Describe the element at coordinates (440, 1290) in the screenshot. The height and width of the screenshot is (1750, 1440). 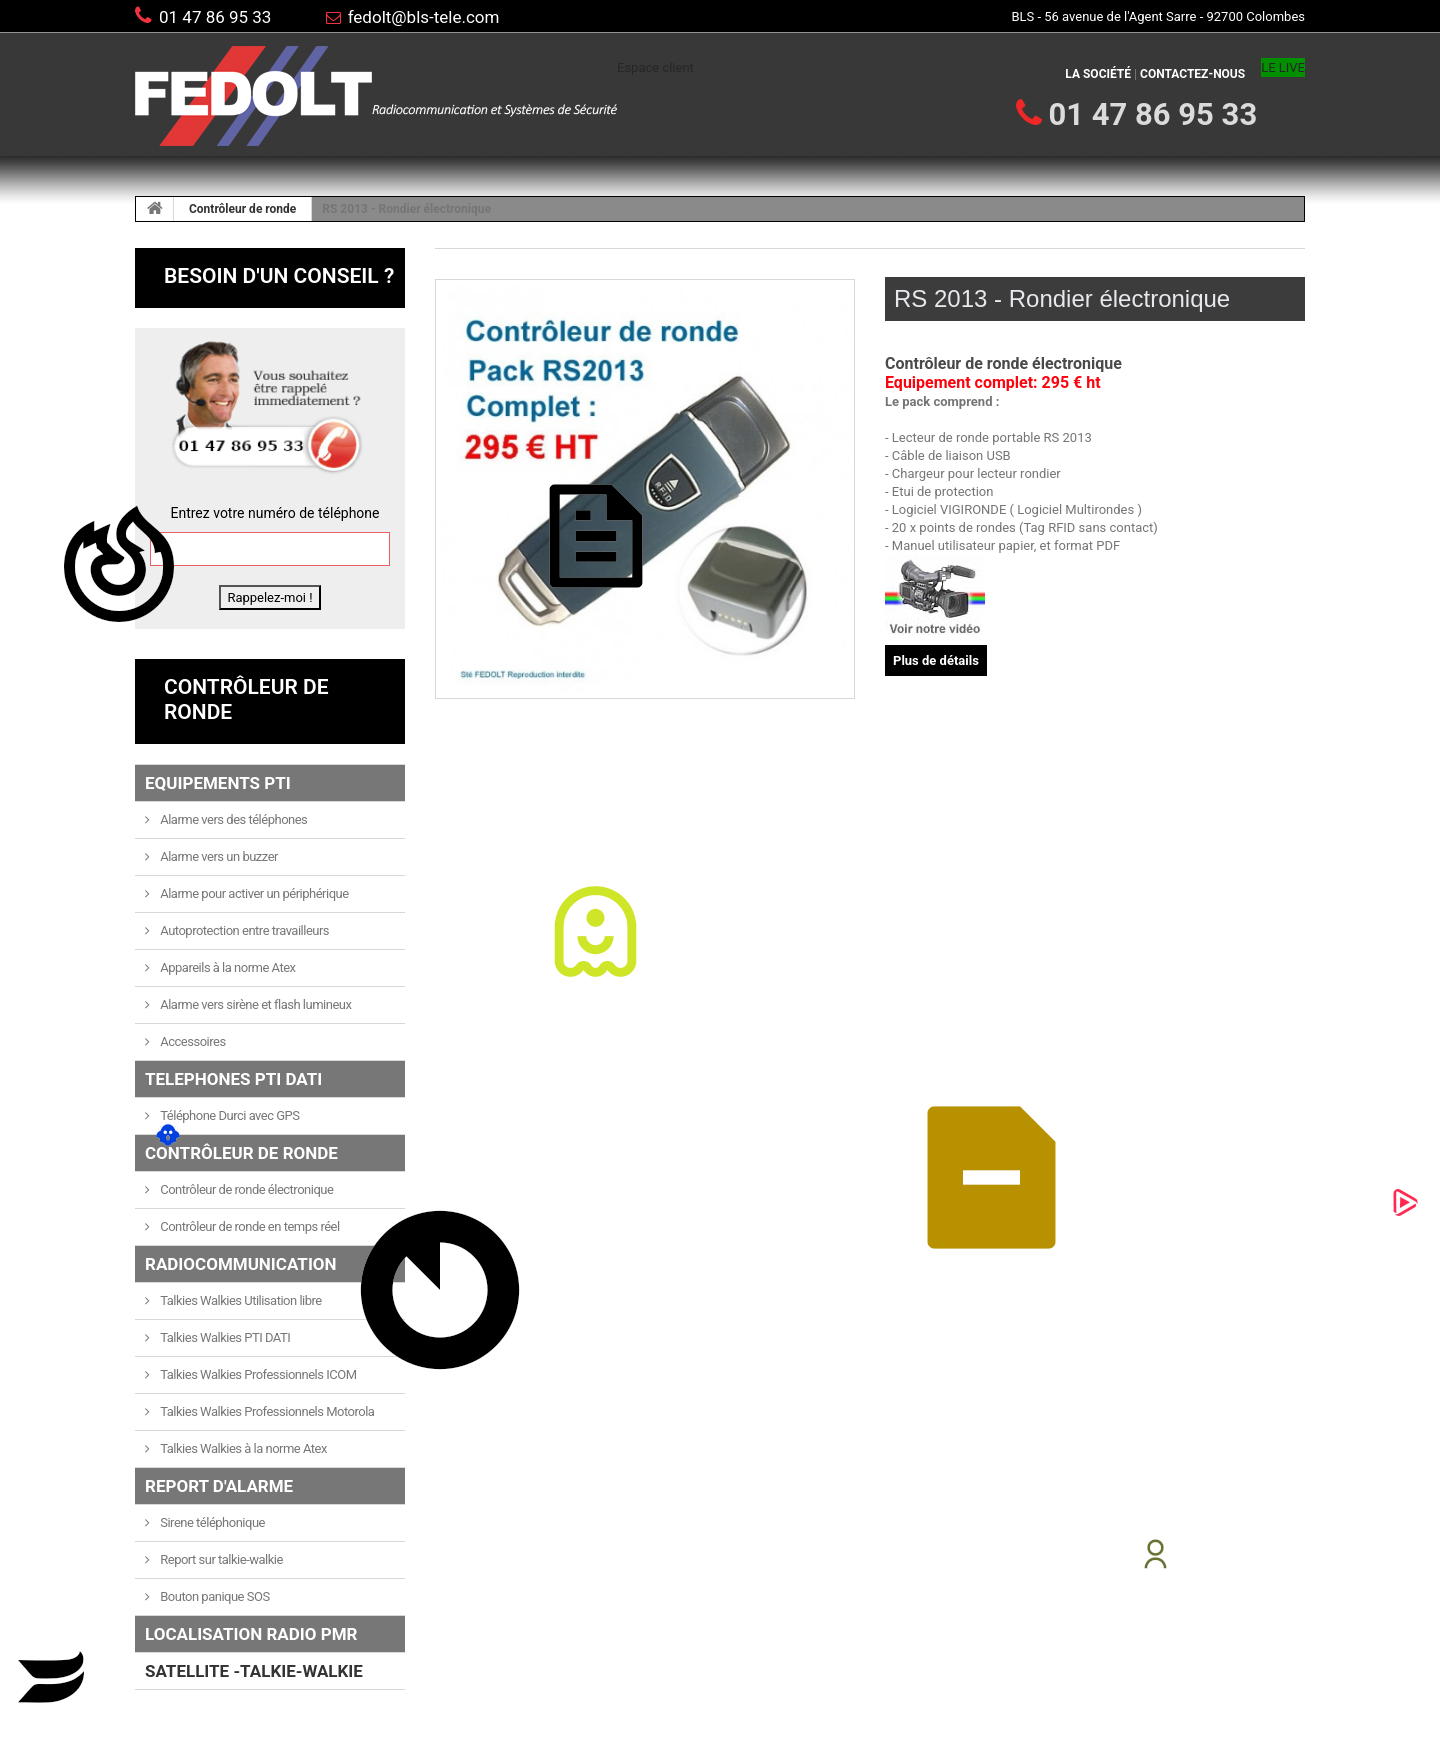
I see `loading progress indicator at approximately 70% complete` at that location.